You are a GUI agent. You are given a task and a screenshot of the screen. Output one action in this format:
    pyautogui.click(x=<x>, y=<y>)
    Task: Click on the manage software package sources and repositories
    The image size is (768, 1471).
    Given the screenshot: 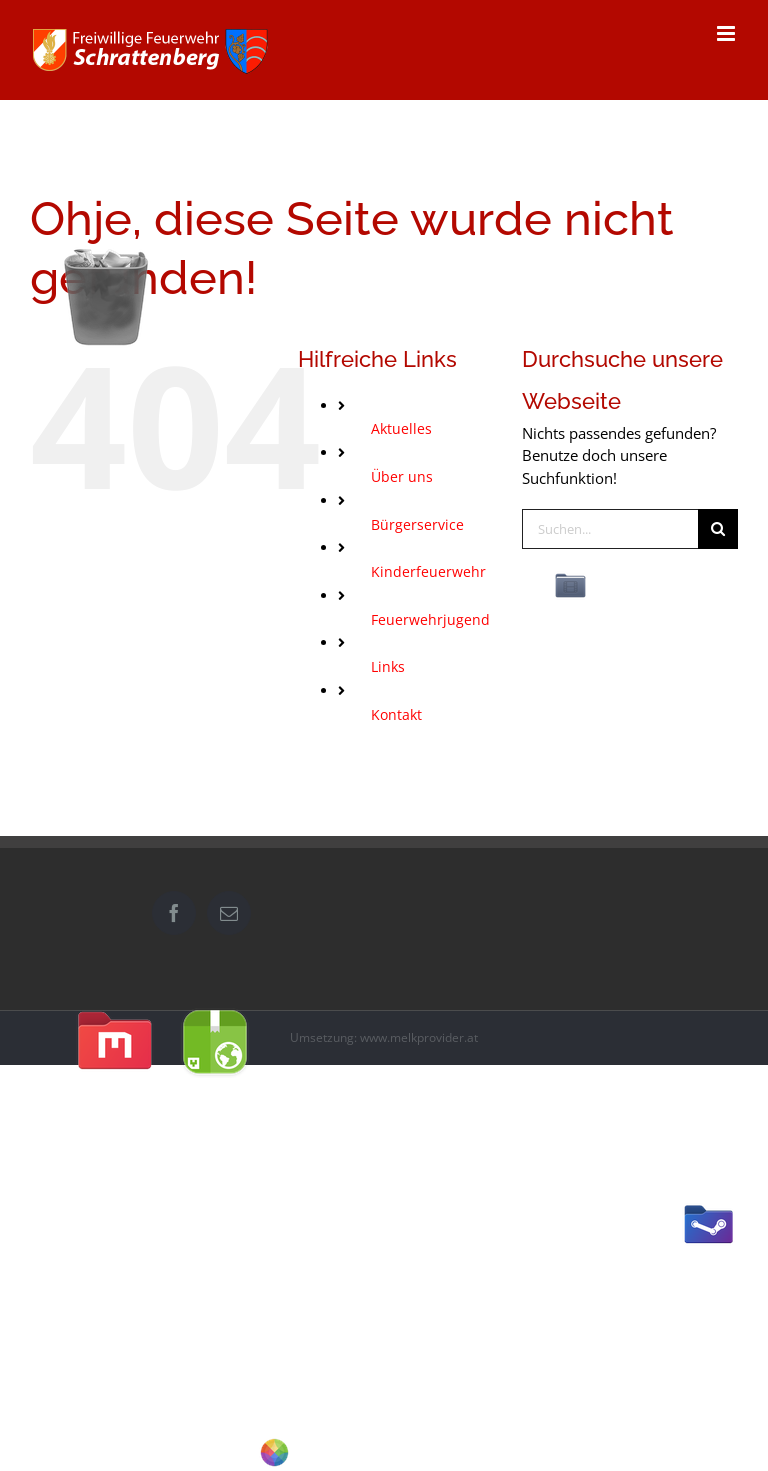 What is the action you would take?
    pyautogui.click(x=215, y=1043)
    